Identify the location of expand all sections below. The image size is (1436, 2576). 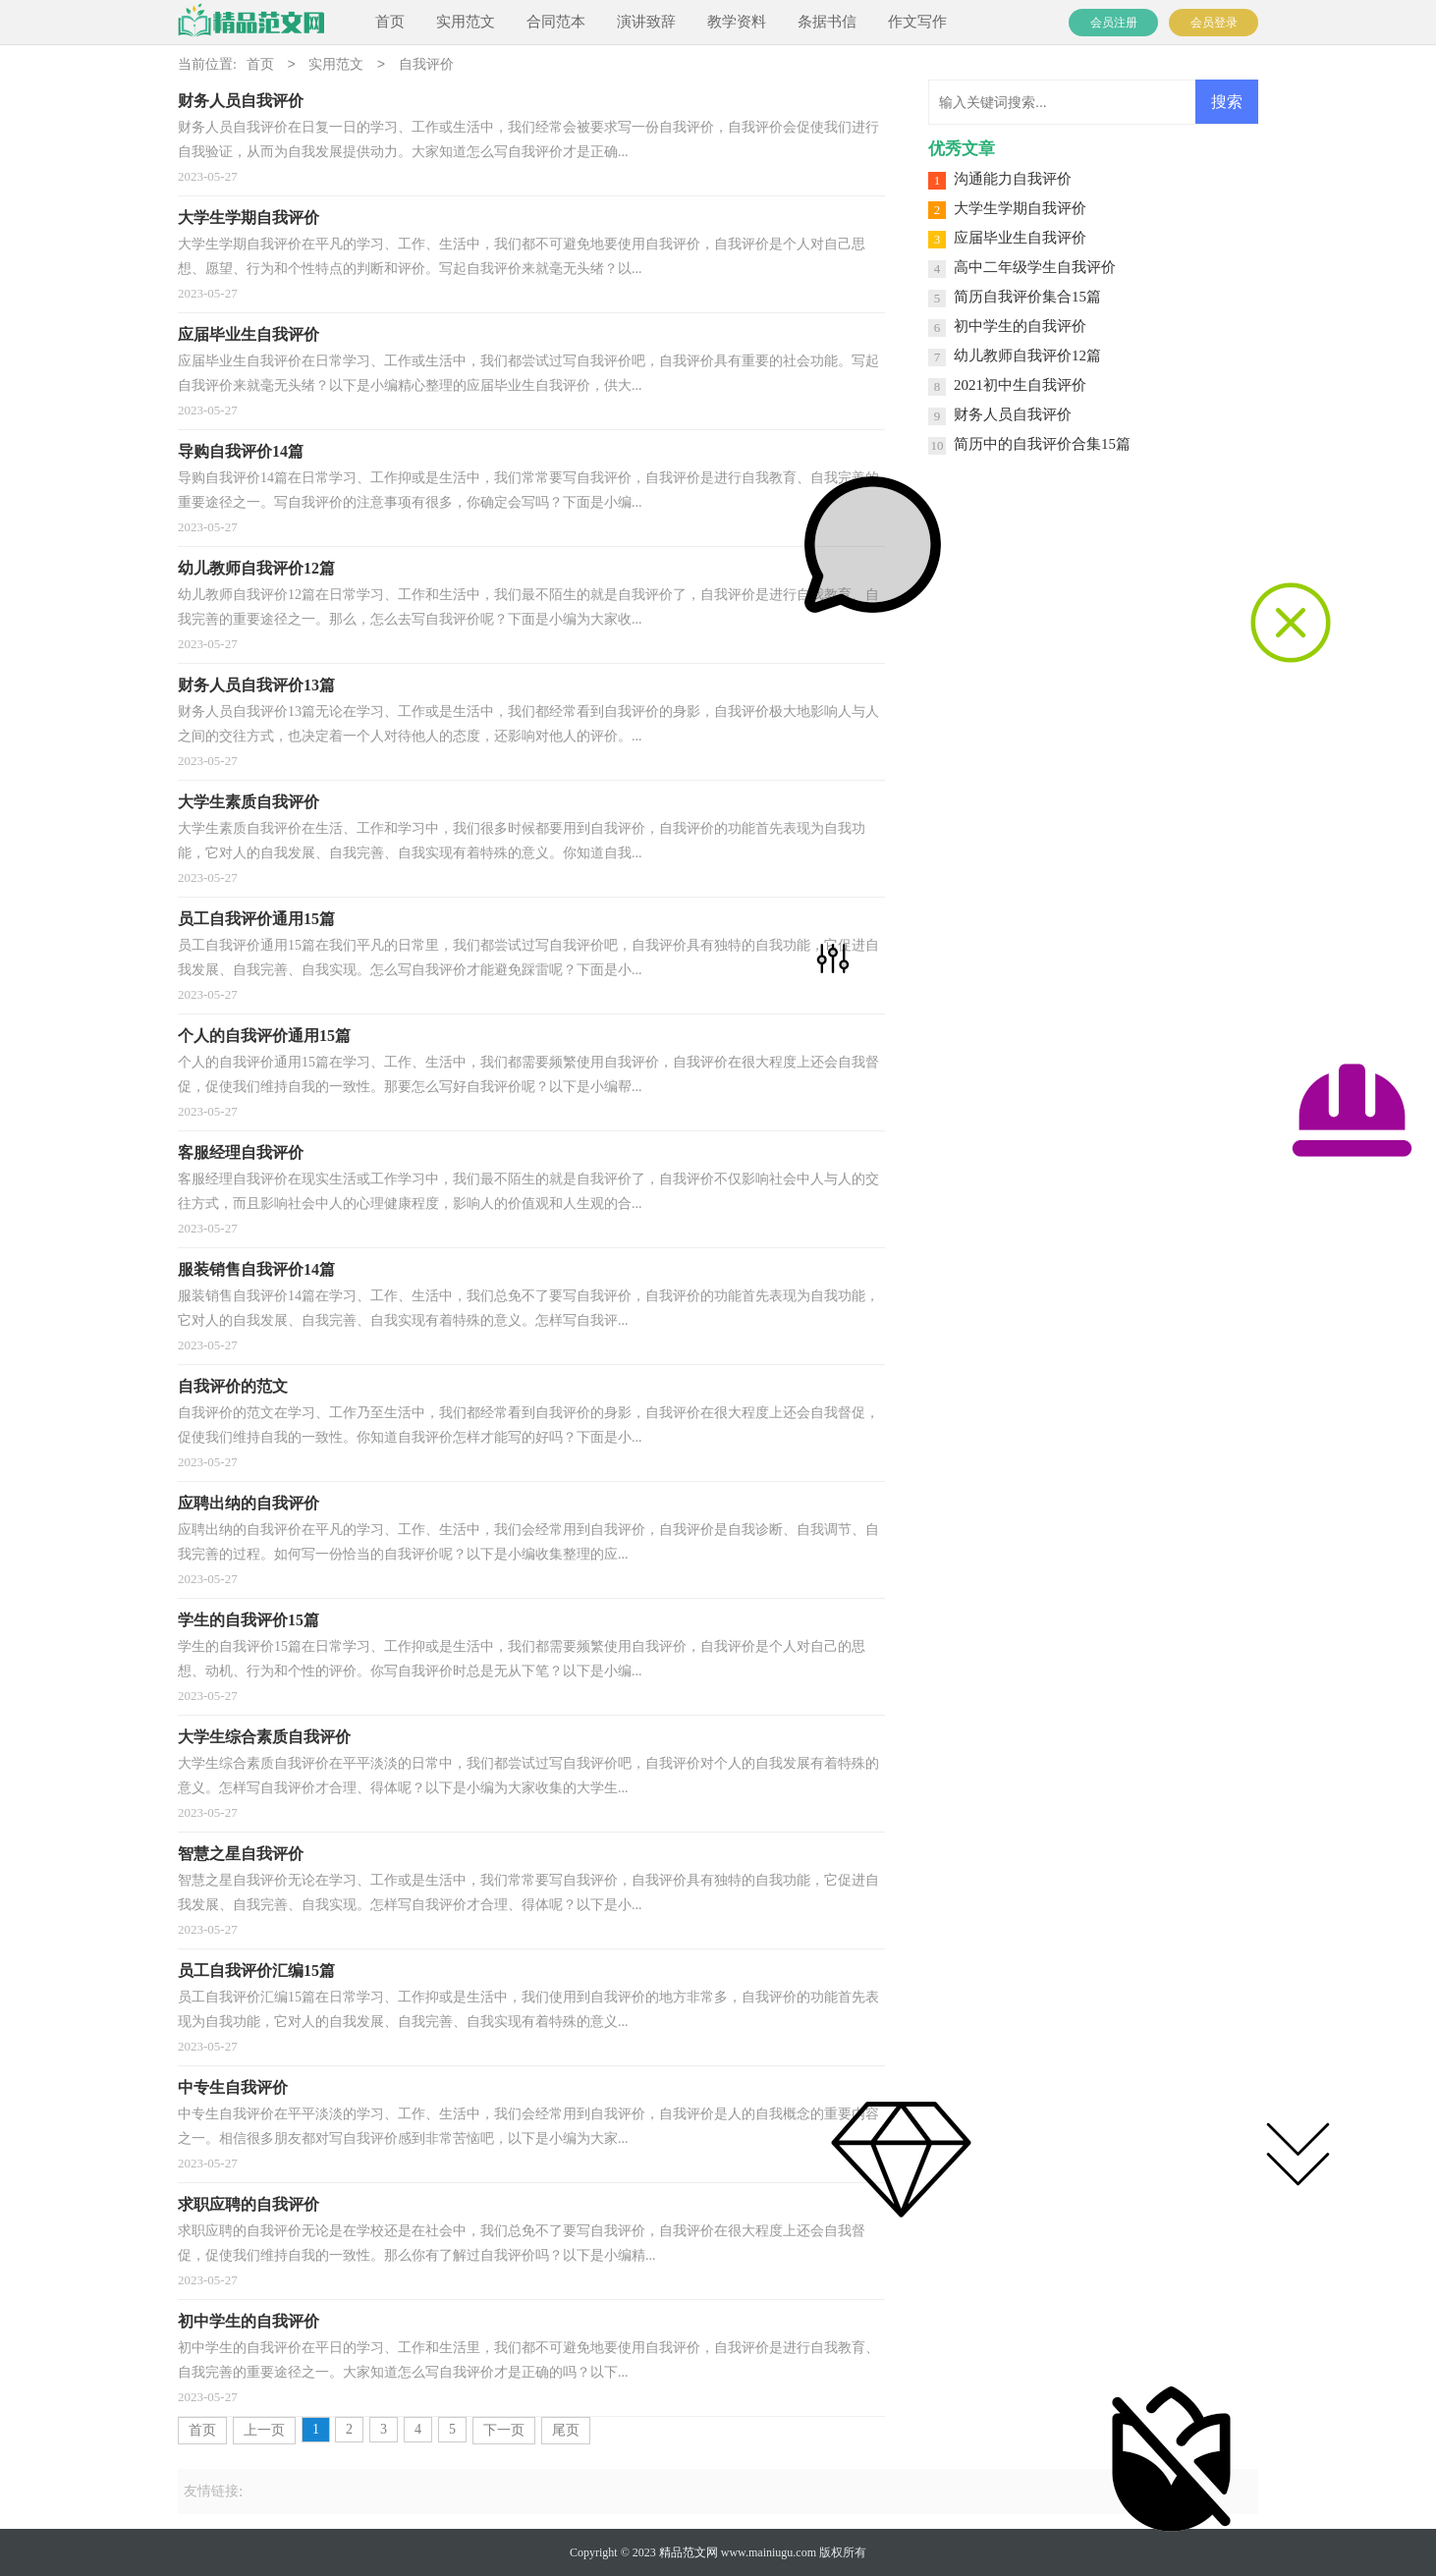
(1298, 2151).